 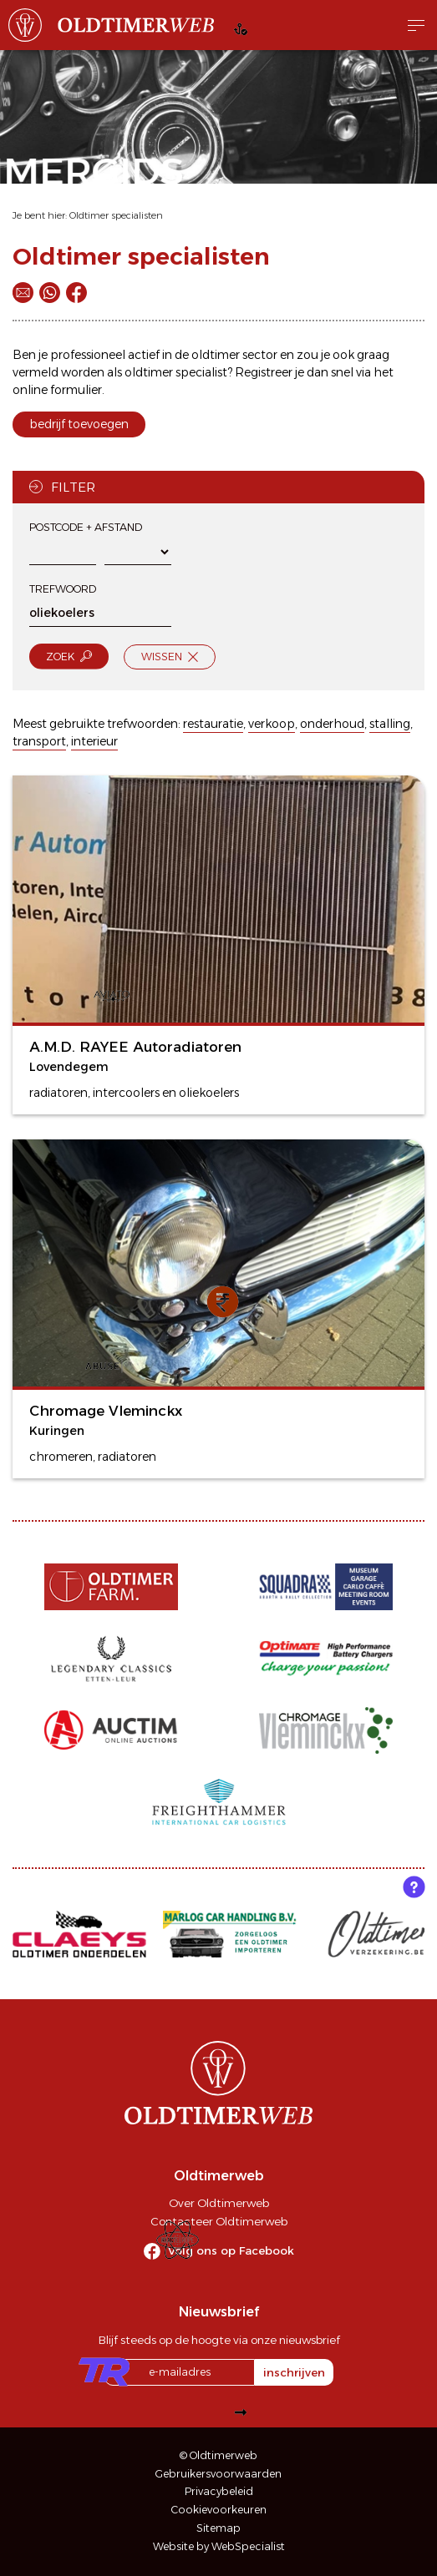 What do you see at coordinates (241, 2412) in the screenshot?
I see `proceed to the next step` at bounding box center [241, 2412].